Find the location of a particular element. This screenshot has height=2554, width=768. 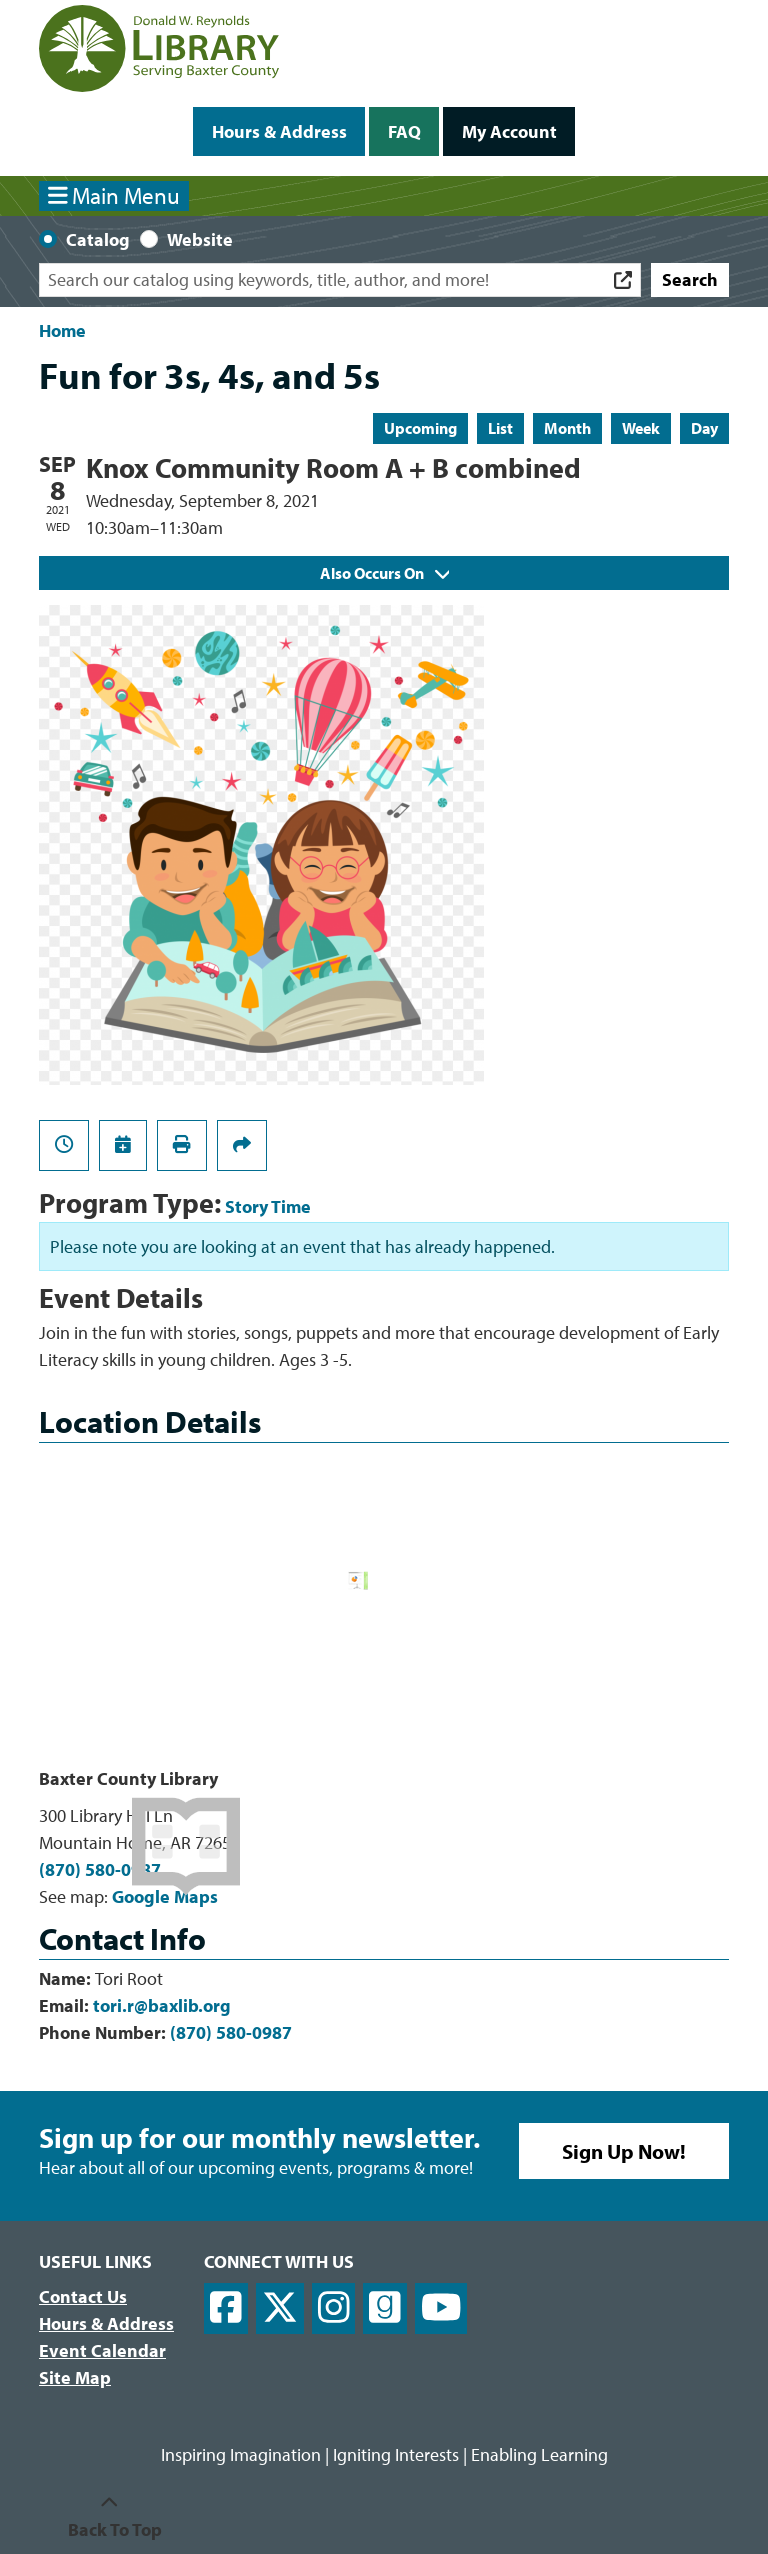

presentation template file type is located at coordinates (358, 1580).